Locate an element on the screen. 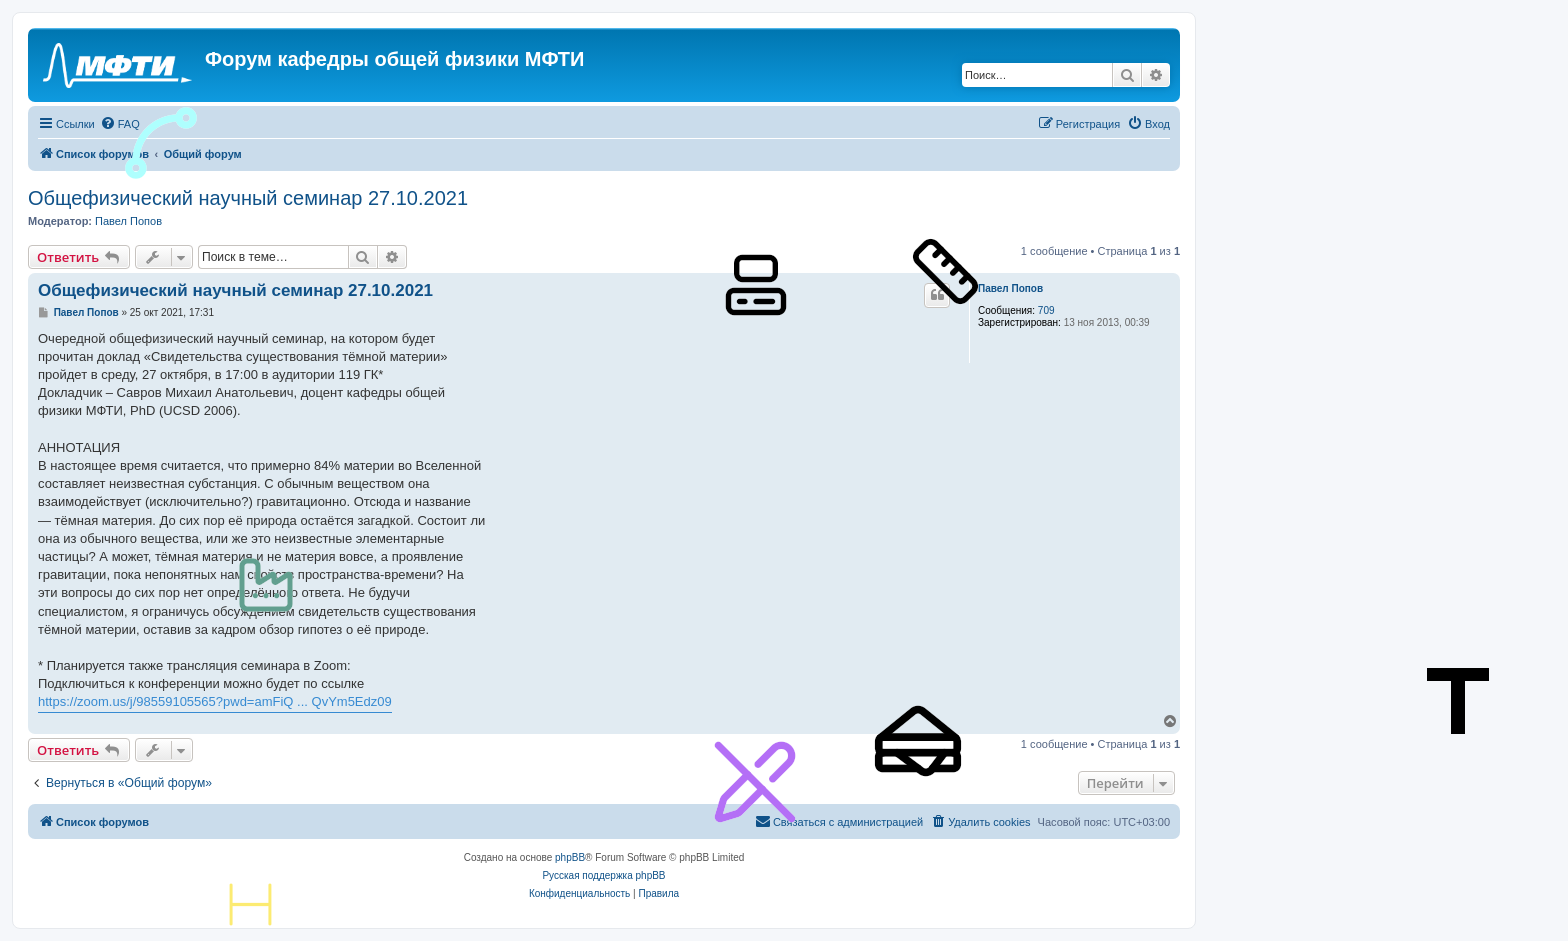 Image resolution: width=1568 pixels, height=941 pixels. access measurement tools is located at coordinates (945, 271).